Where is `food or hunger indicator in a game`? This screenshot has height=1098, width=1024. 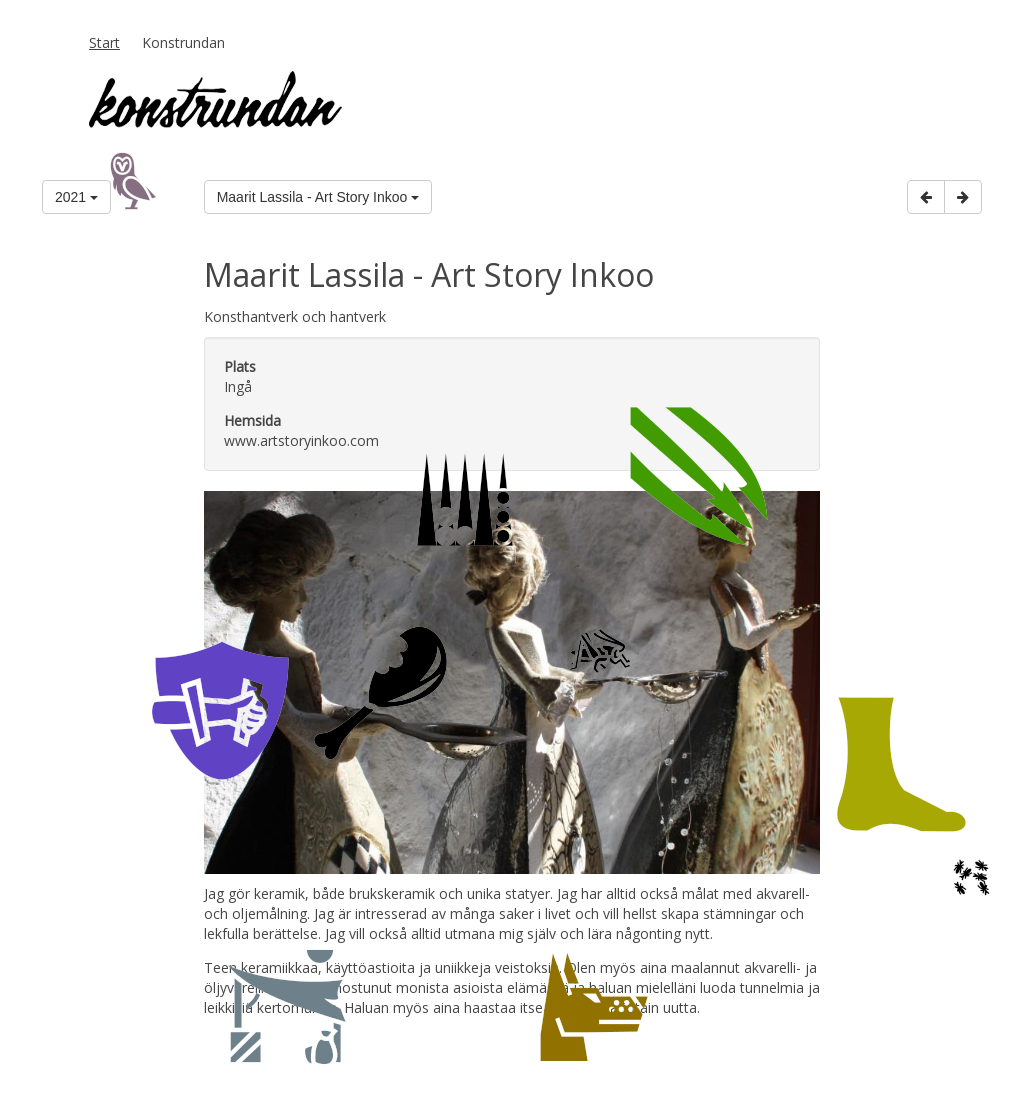 food or hunger indicator in a game is located at coordinates (380, 692).